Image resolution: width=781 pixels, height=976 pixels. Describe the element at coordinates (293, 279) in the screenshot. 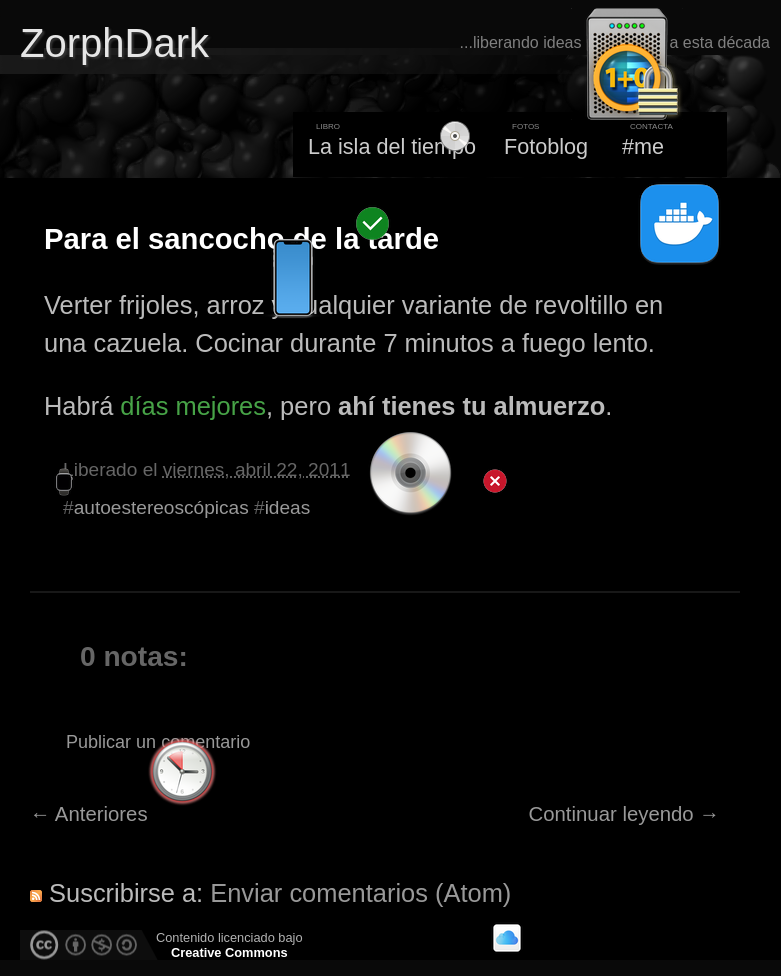

I see `iPhone XR device icon` at that location.